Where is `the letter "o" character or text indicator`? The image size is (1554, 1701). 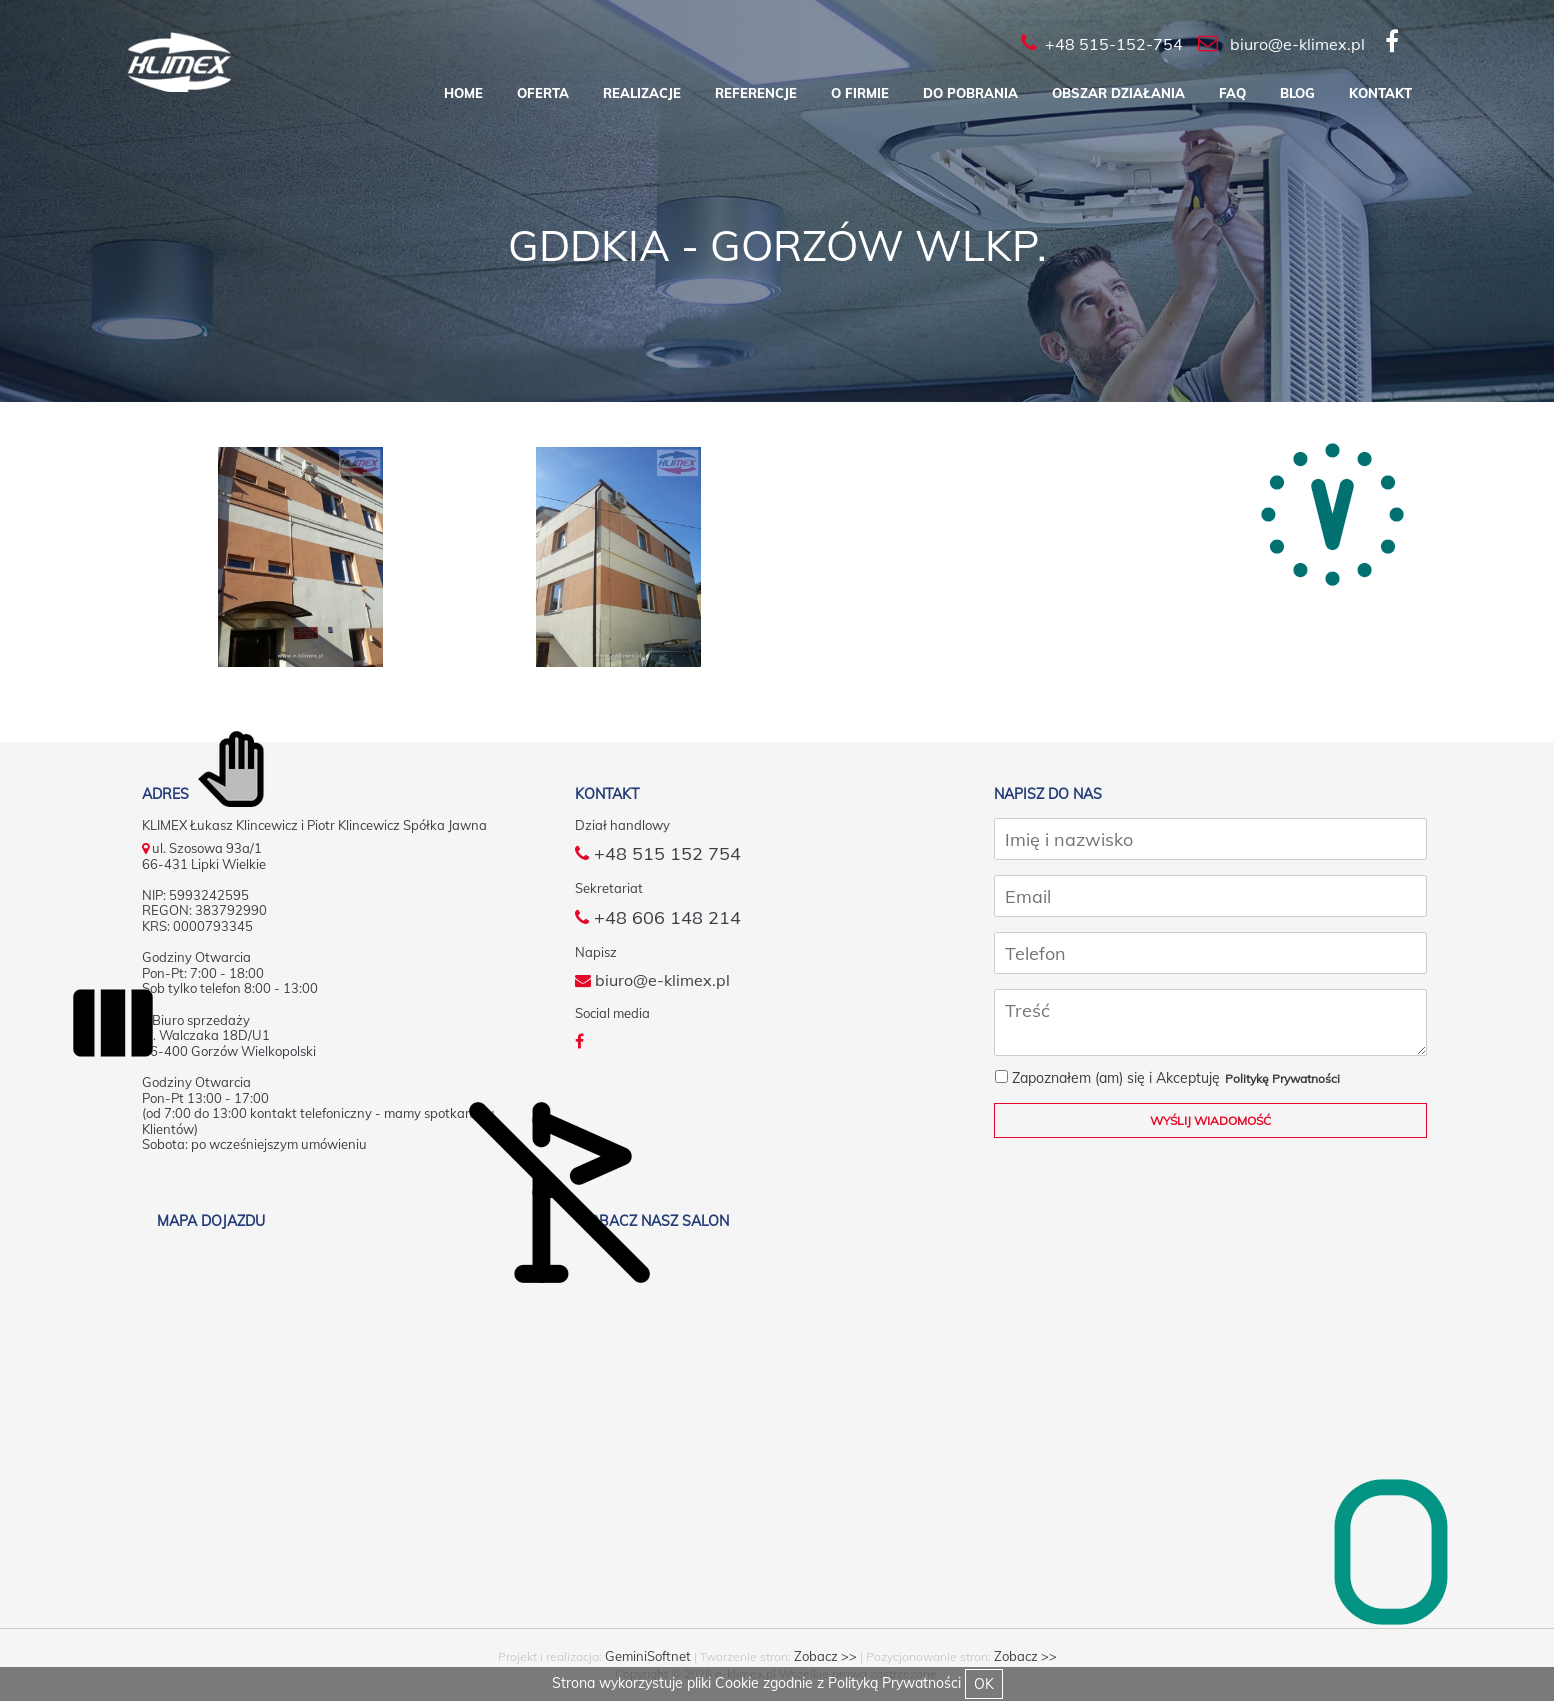 the letter "o" character or text indicator is located at coordinates (1391, 1552).